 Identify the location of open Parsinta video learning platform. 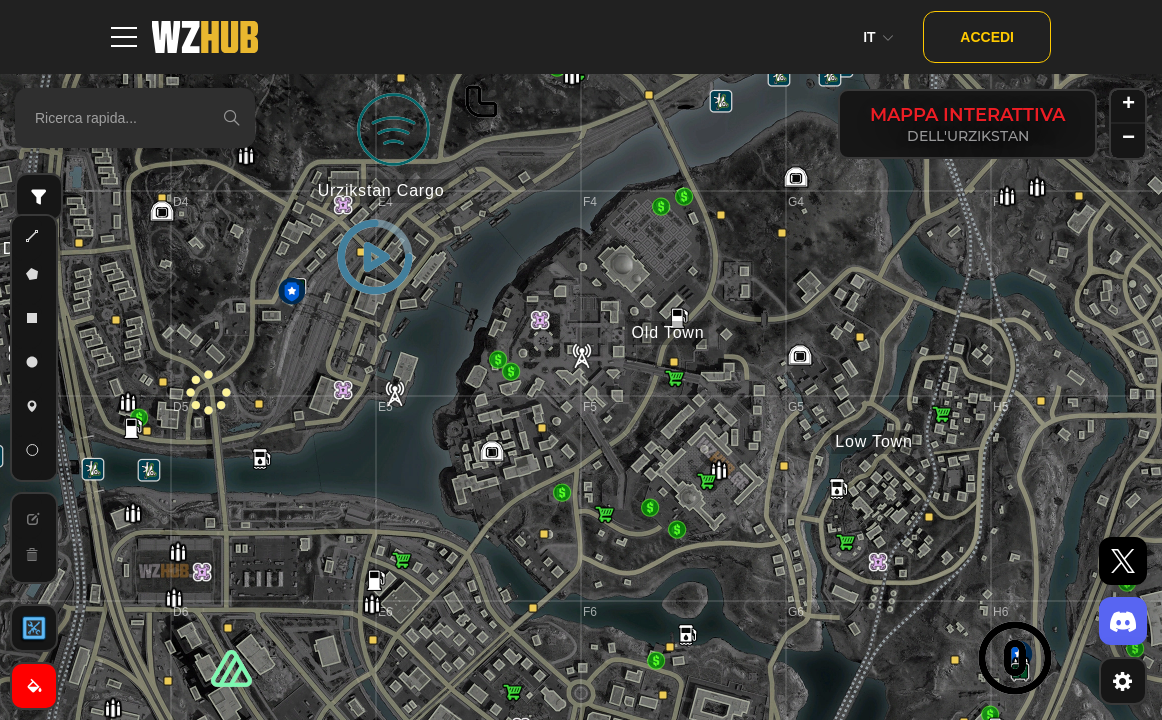
(375, 257).